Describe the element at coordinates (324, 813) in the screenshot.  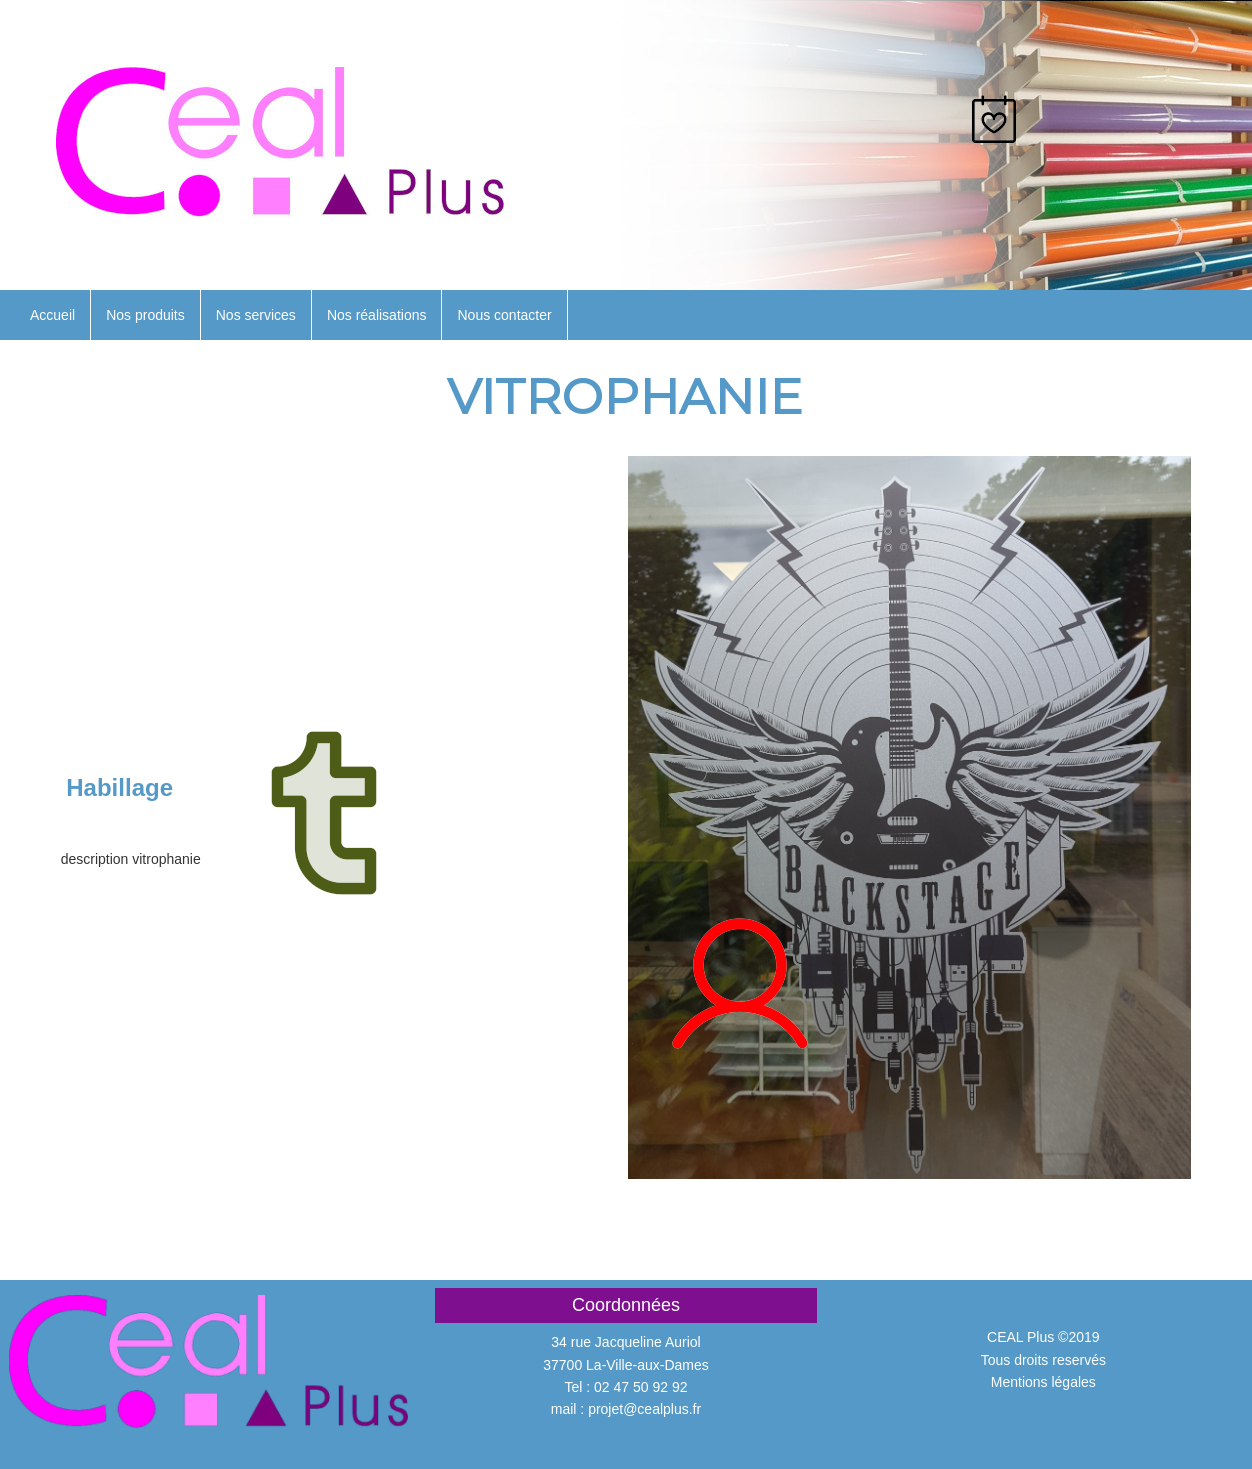
I see `open the Tumblr app` at that location.